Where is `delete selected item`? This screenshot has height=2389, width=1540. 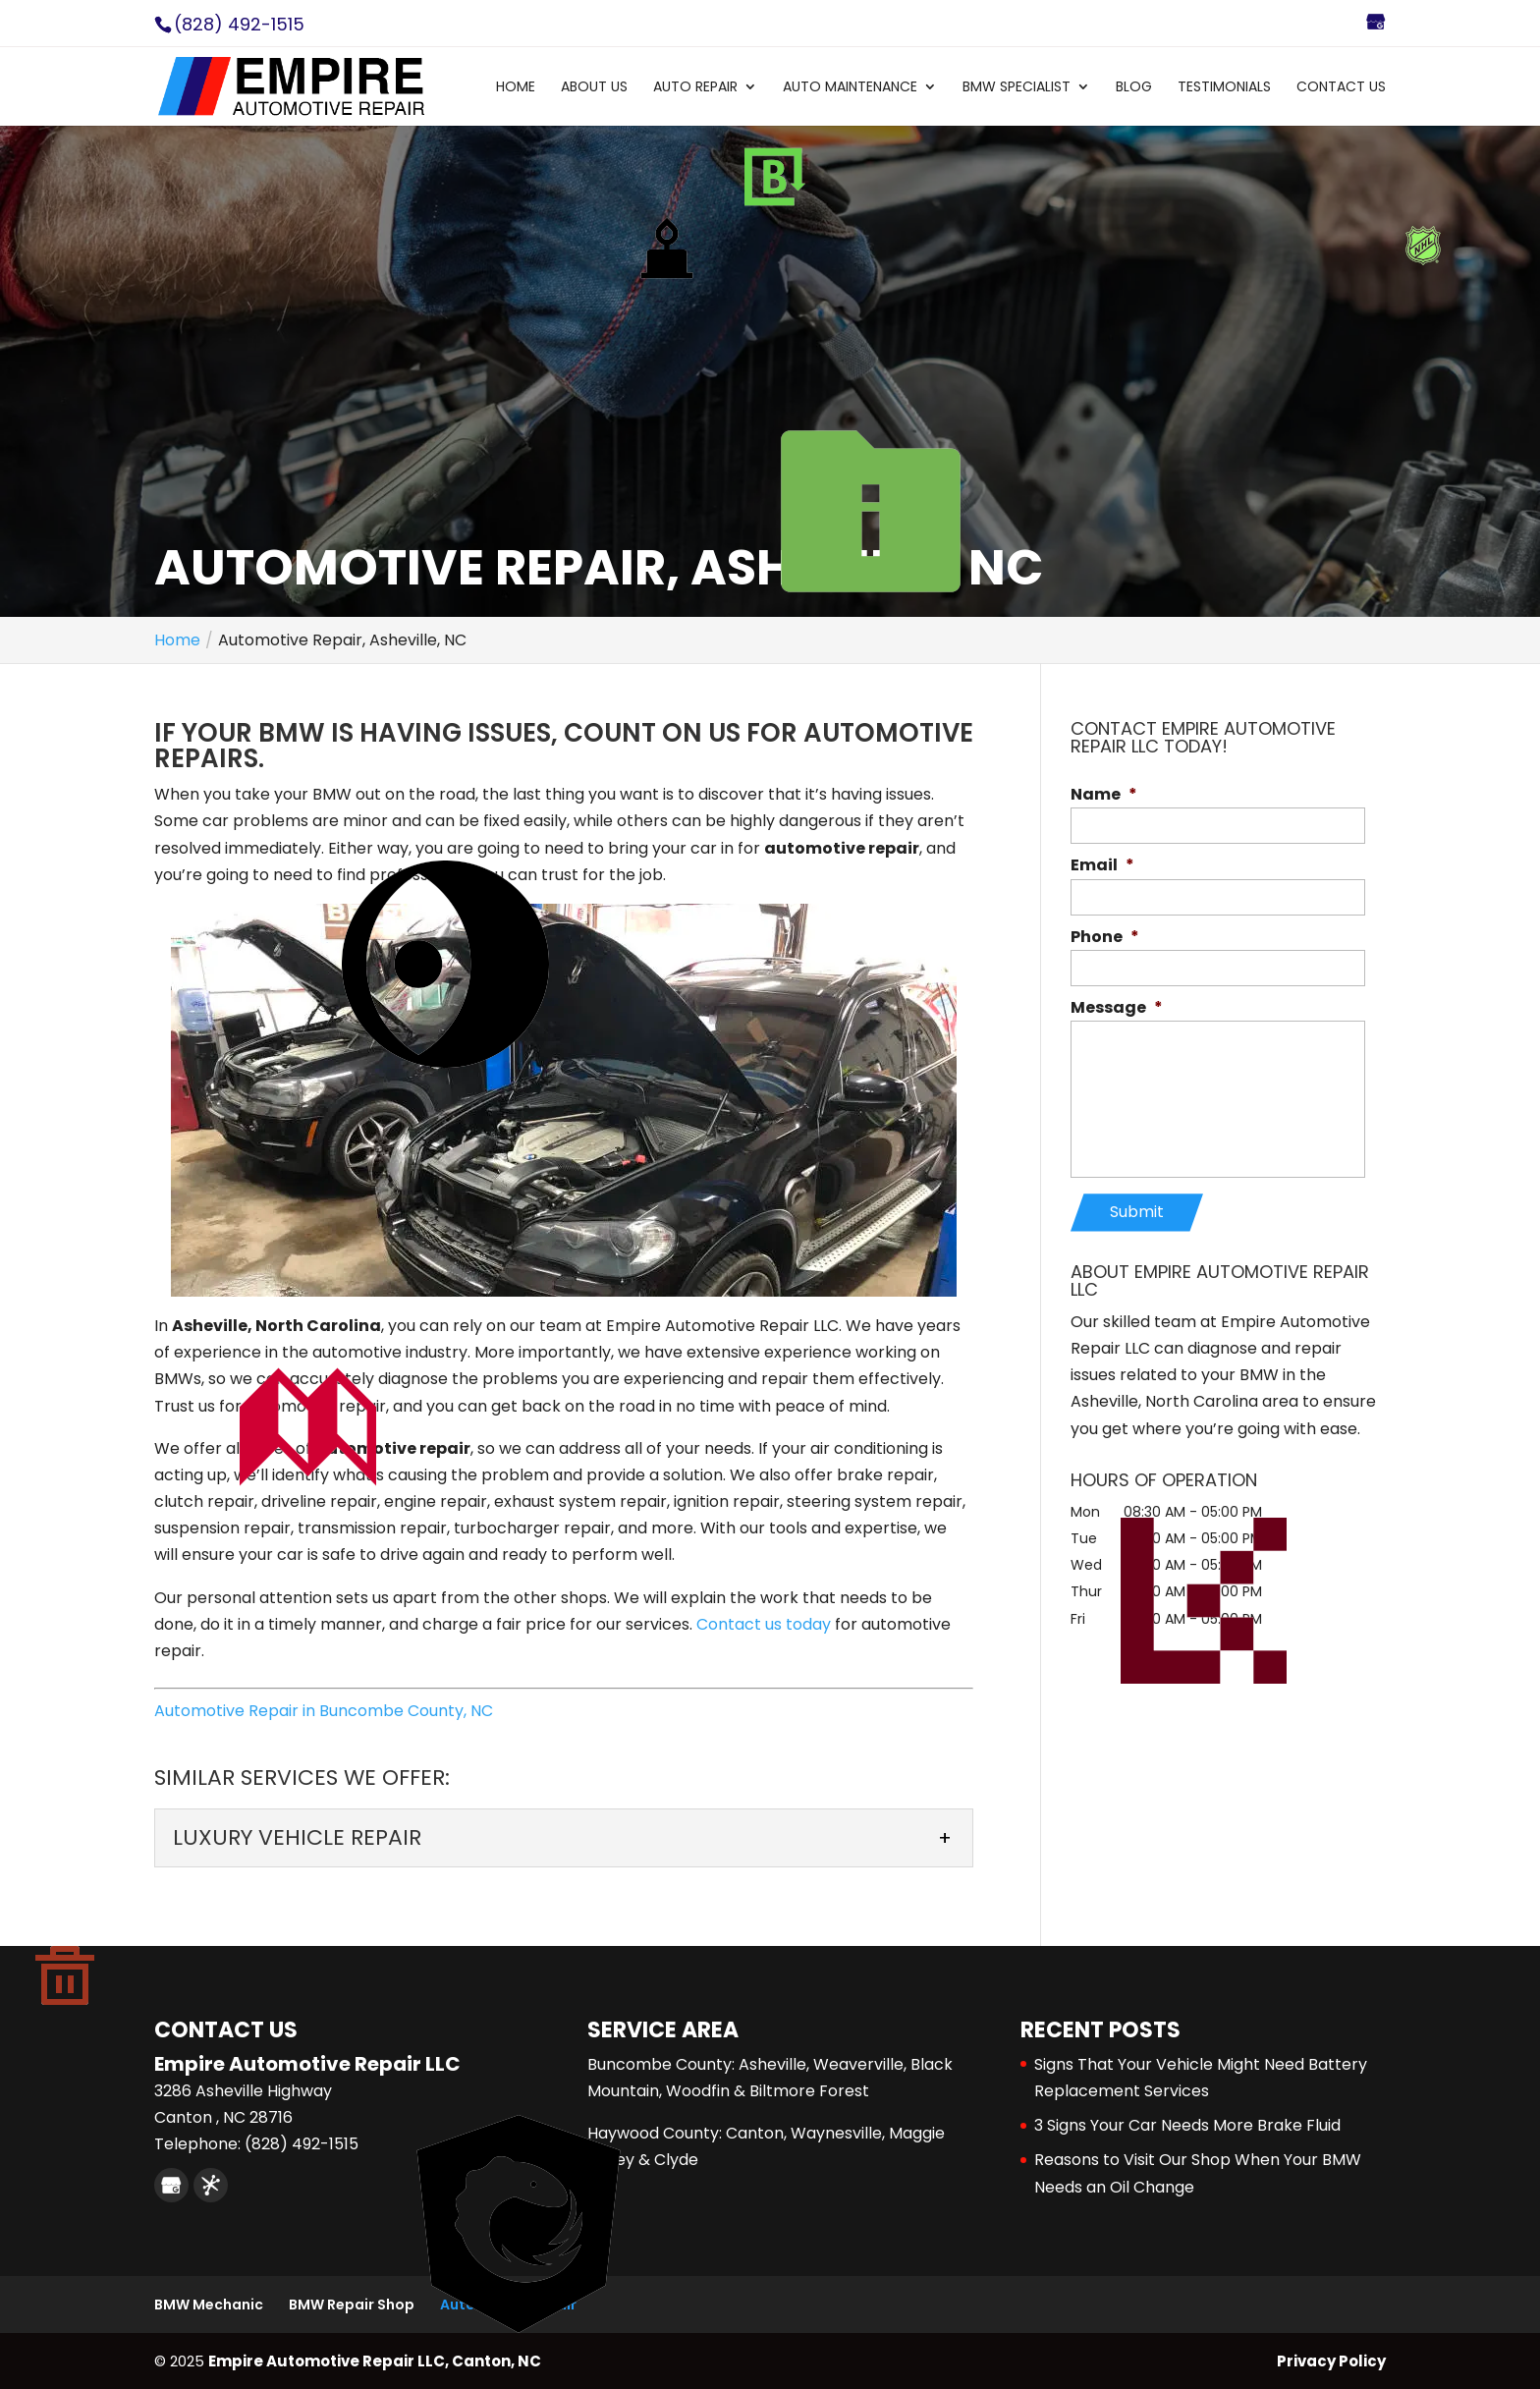 delete selected item is located at coordinates (65, 1975).